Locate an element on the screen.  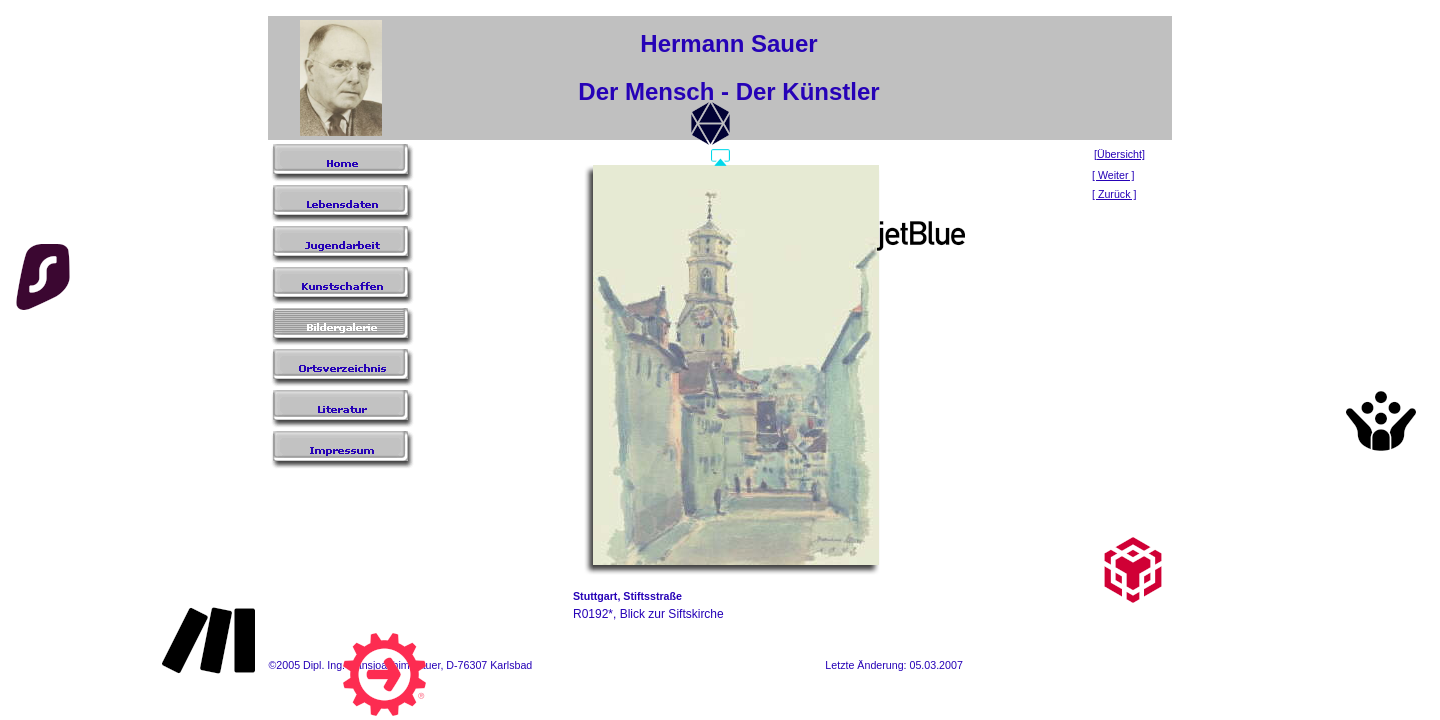
open the Google Crowdsource app is located at coordinates (1381, 421).